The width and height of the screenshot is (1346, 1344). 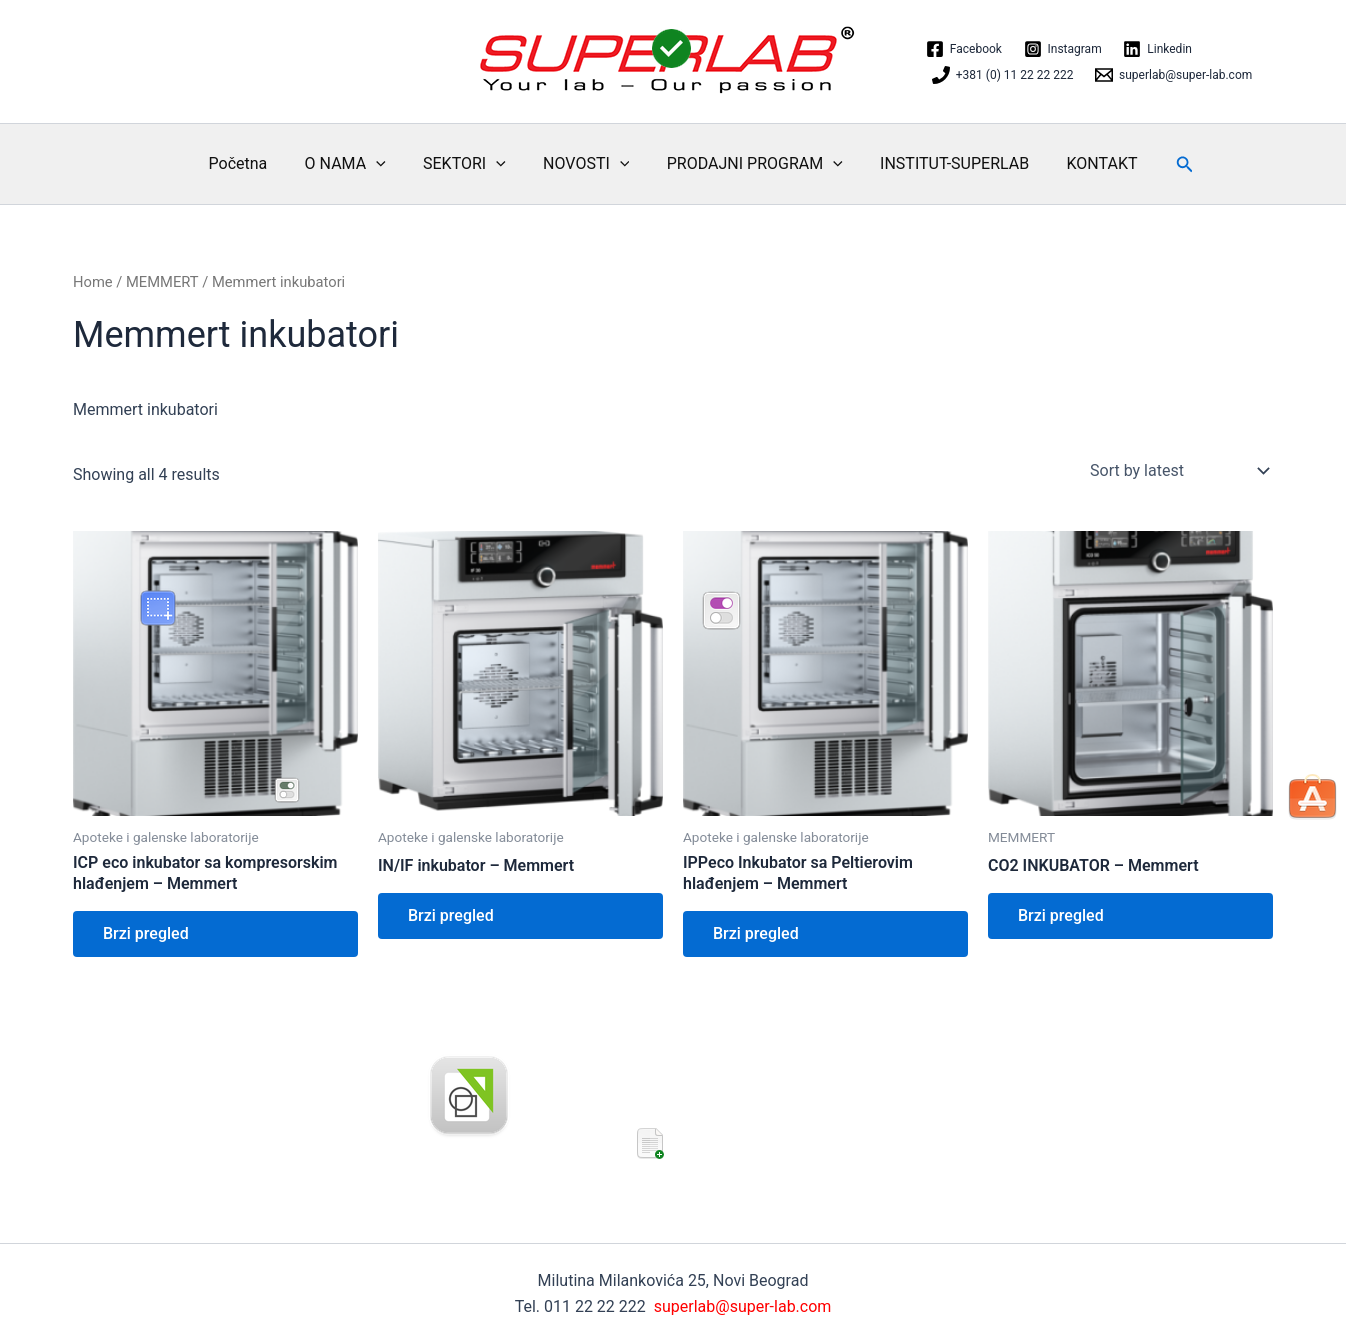 I want to click on create a new document, so click(x=650, y=1143).